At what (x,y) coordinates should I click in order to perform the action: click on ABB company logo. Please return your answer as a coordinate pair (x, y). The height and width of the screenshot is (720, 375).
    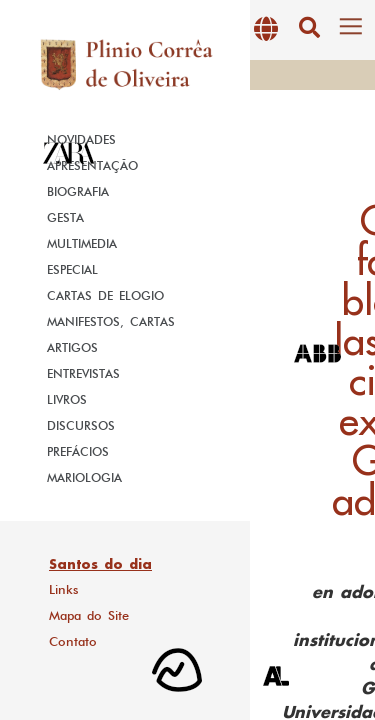
    Looking at the image, I should click on (317, 353).